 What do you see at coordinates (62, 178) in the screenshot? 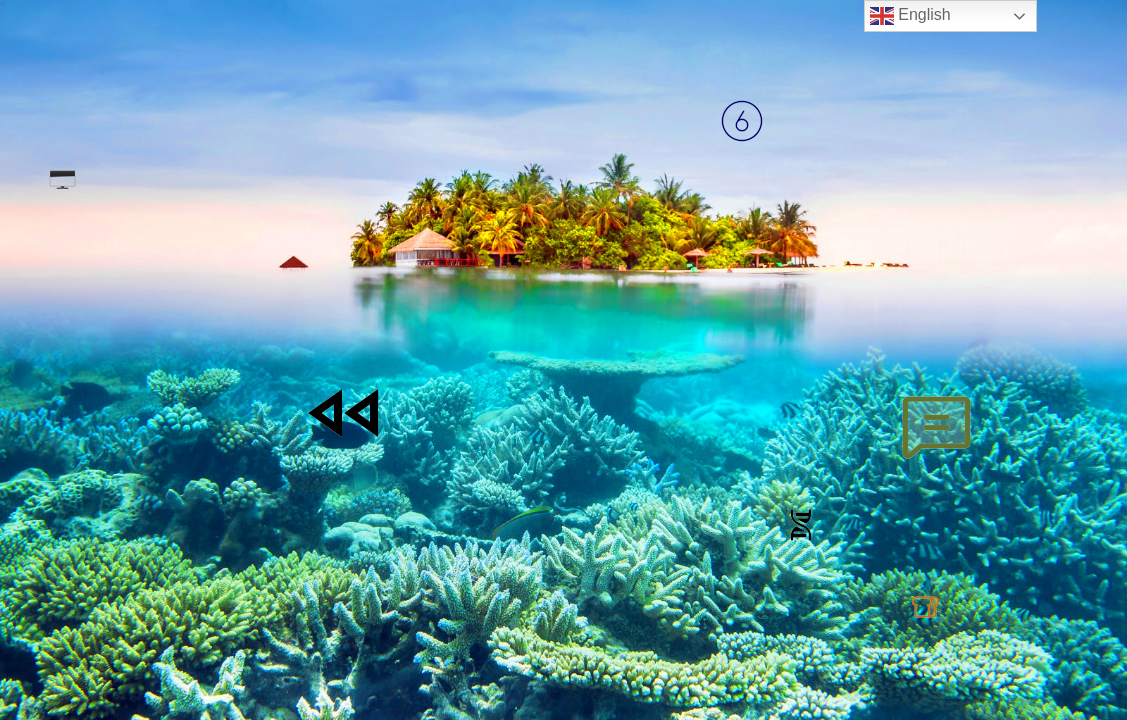
I see `access TV or display settings` at bounding box center [62, 178].